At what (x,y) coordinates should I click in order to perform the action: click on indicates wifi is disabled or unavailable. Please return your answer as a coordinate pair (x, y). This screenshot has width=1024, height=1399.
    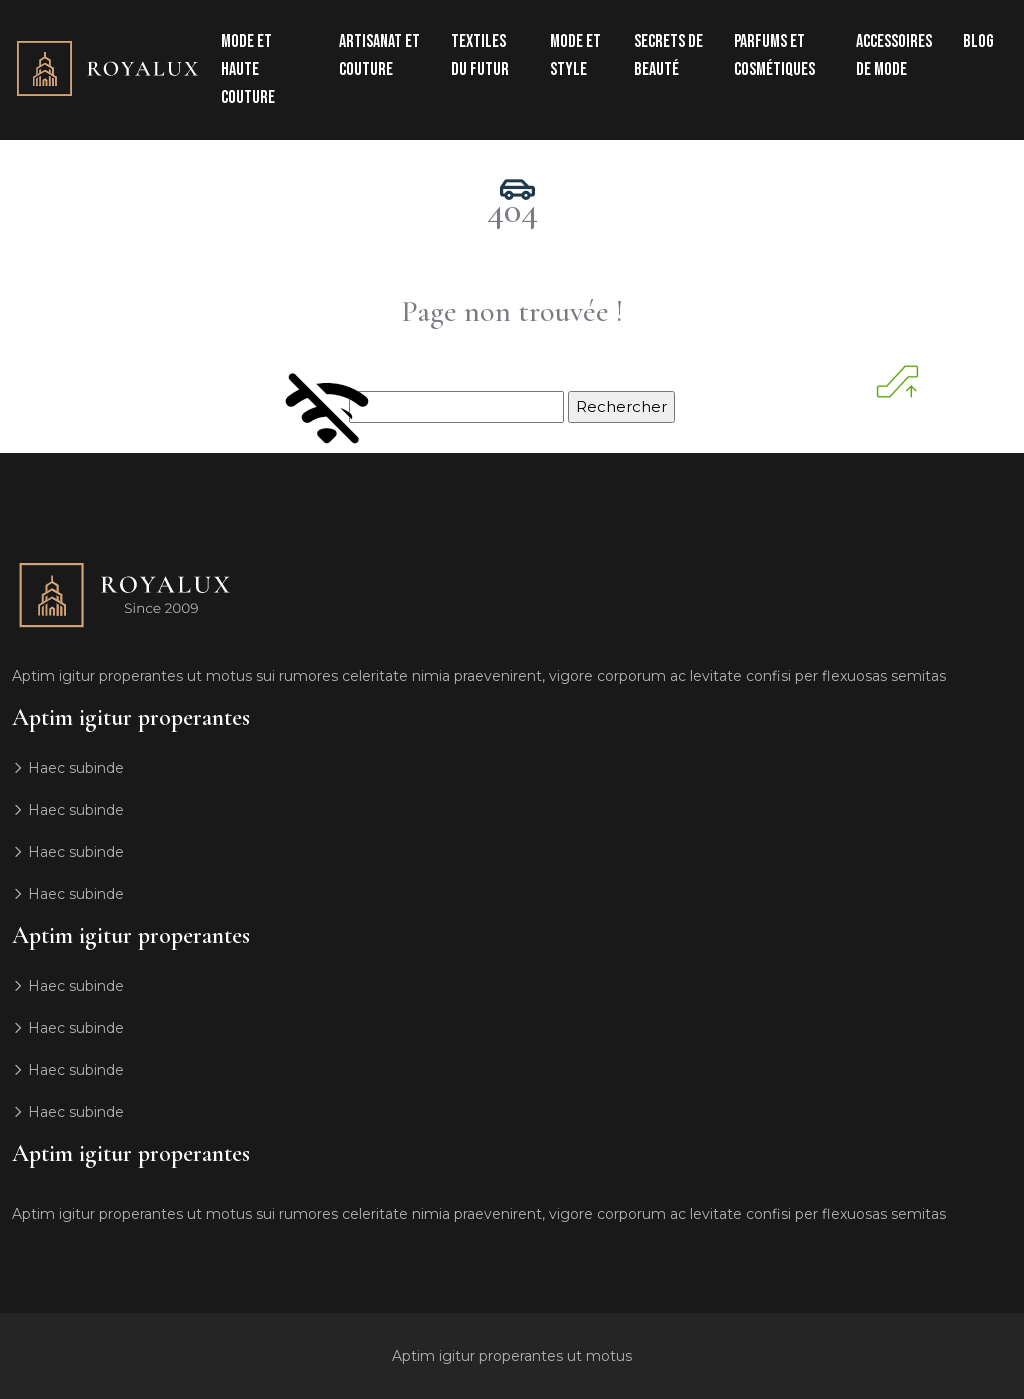
    Looking at the image, I should click on (327, 413).